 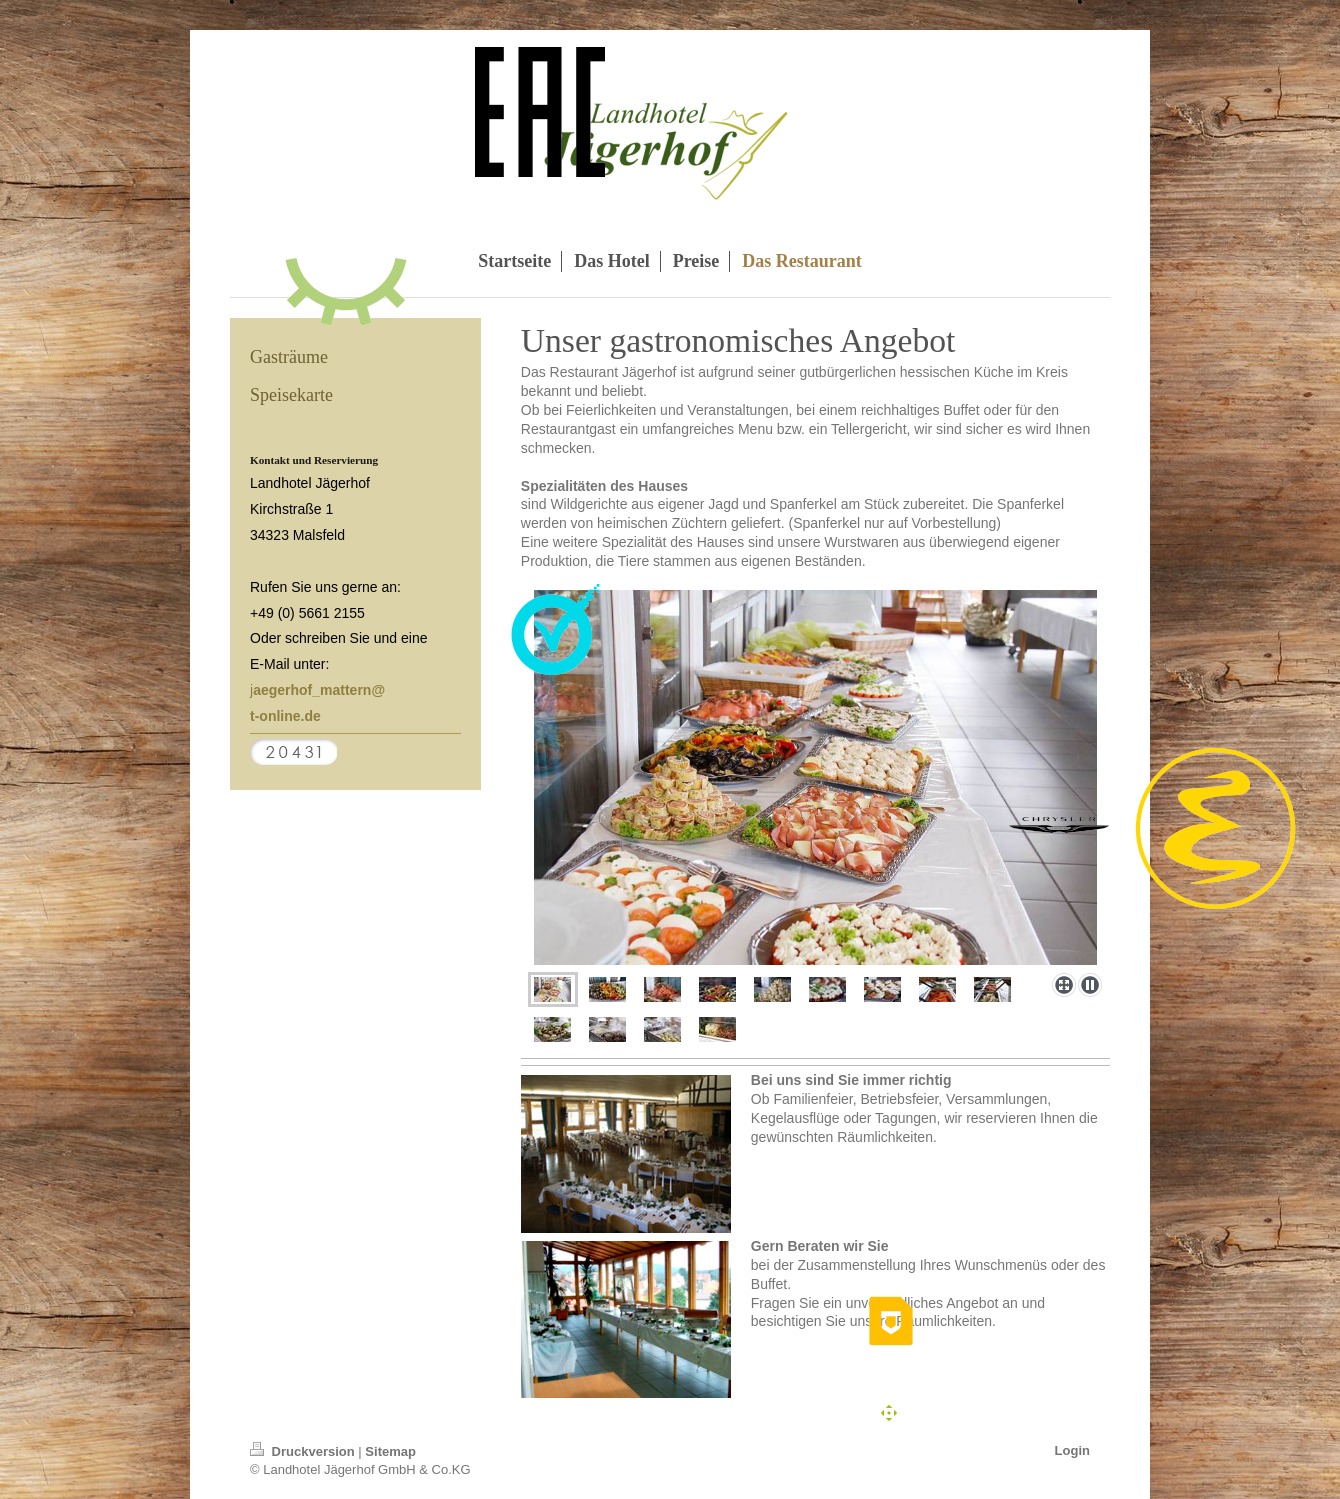 I want to click on drag to reposition an element, so click(x=889, y=1413).